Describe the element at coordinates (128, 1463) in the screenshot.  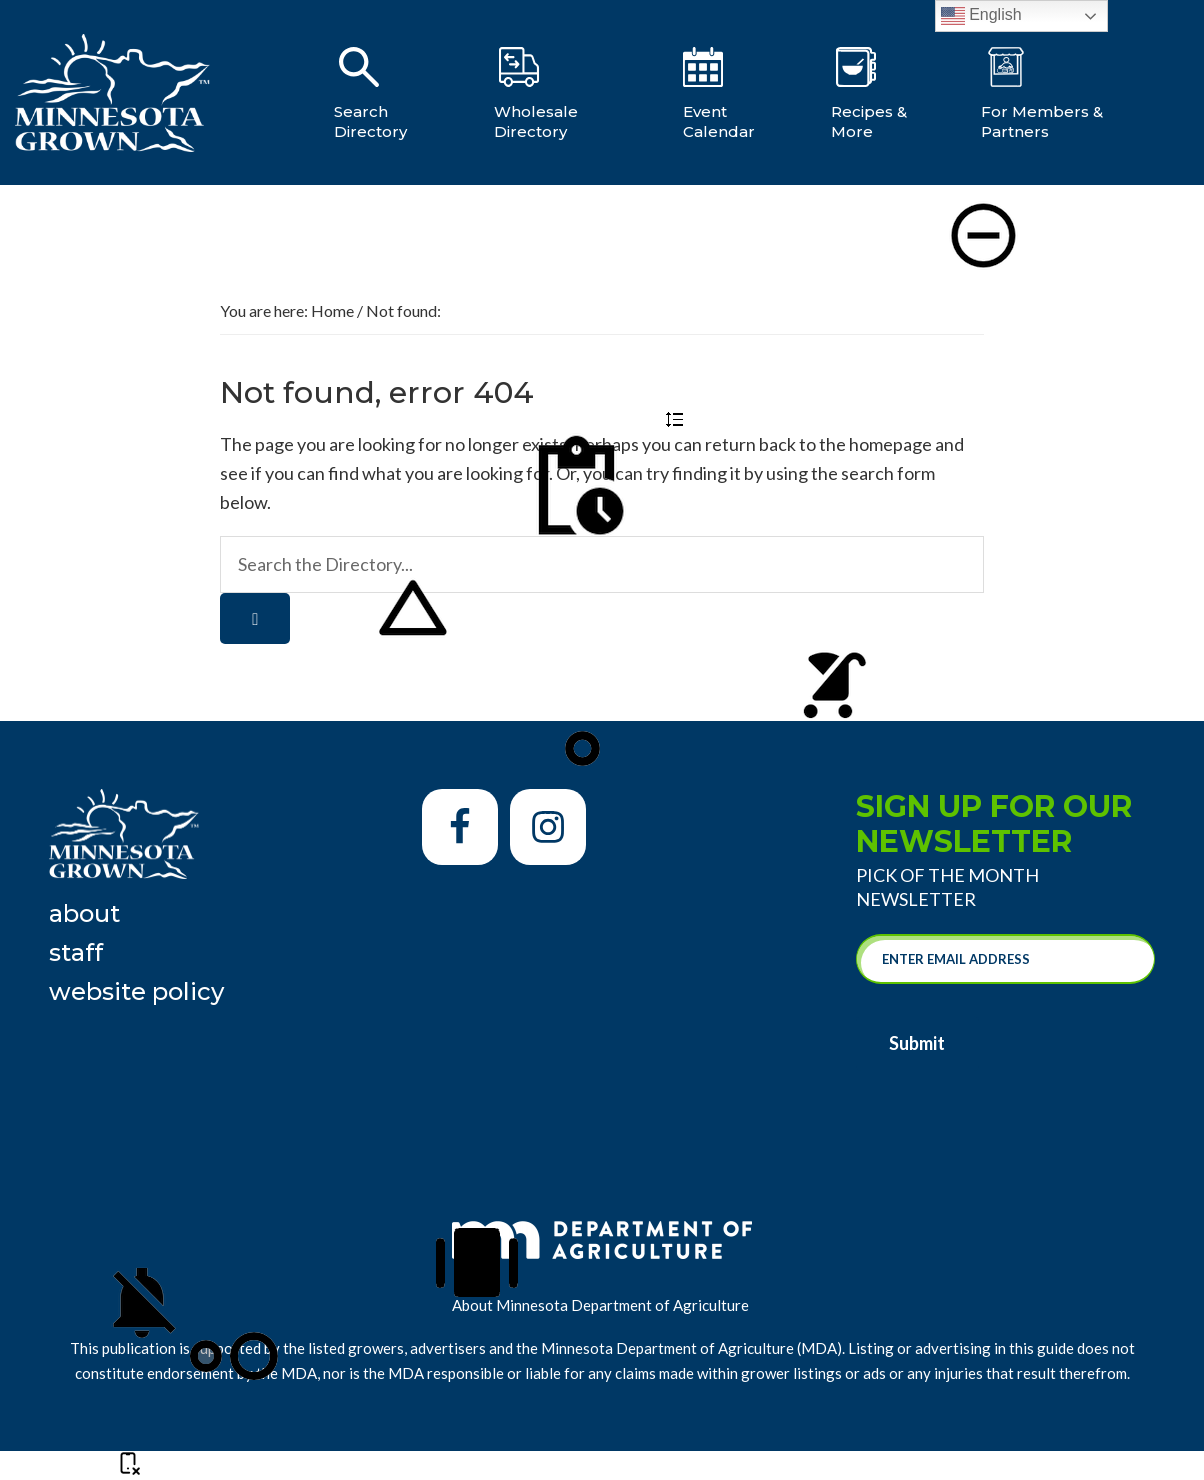
I see `disconnect mobile device` at that location.